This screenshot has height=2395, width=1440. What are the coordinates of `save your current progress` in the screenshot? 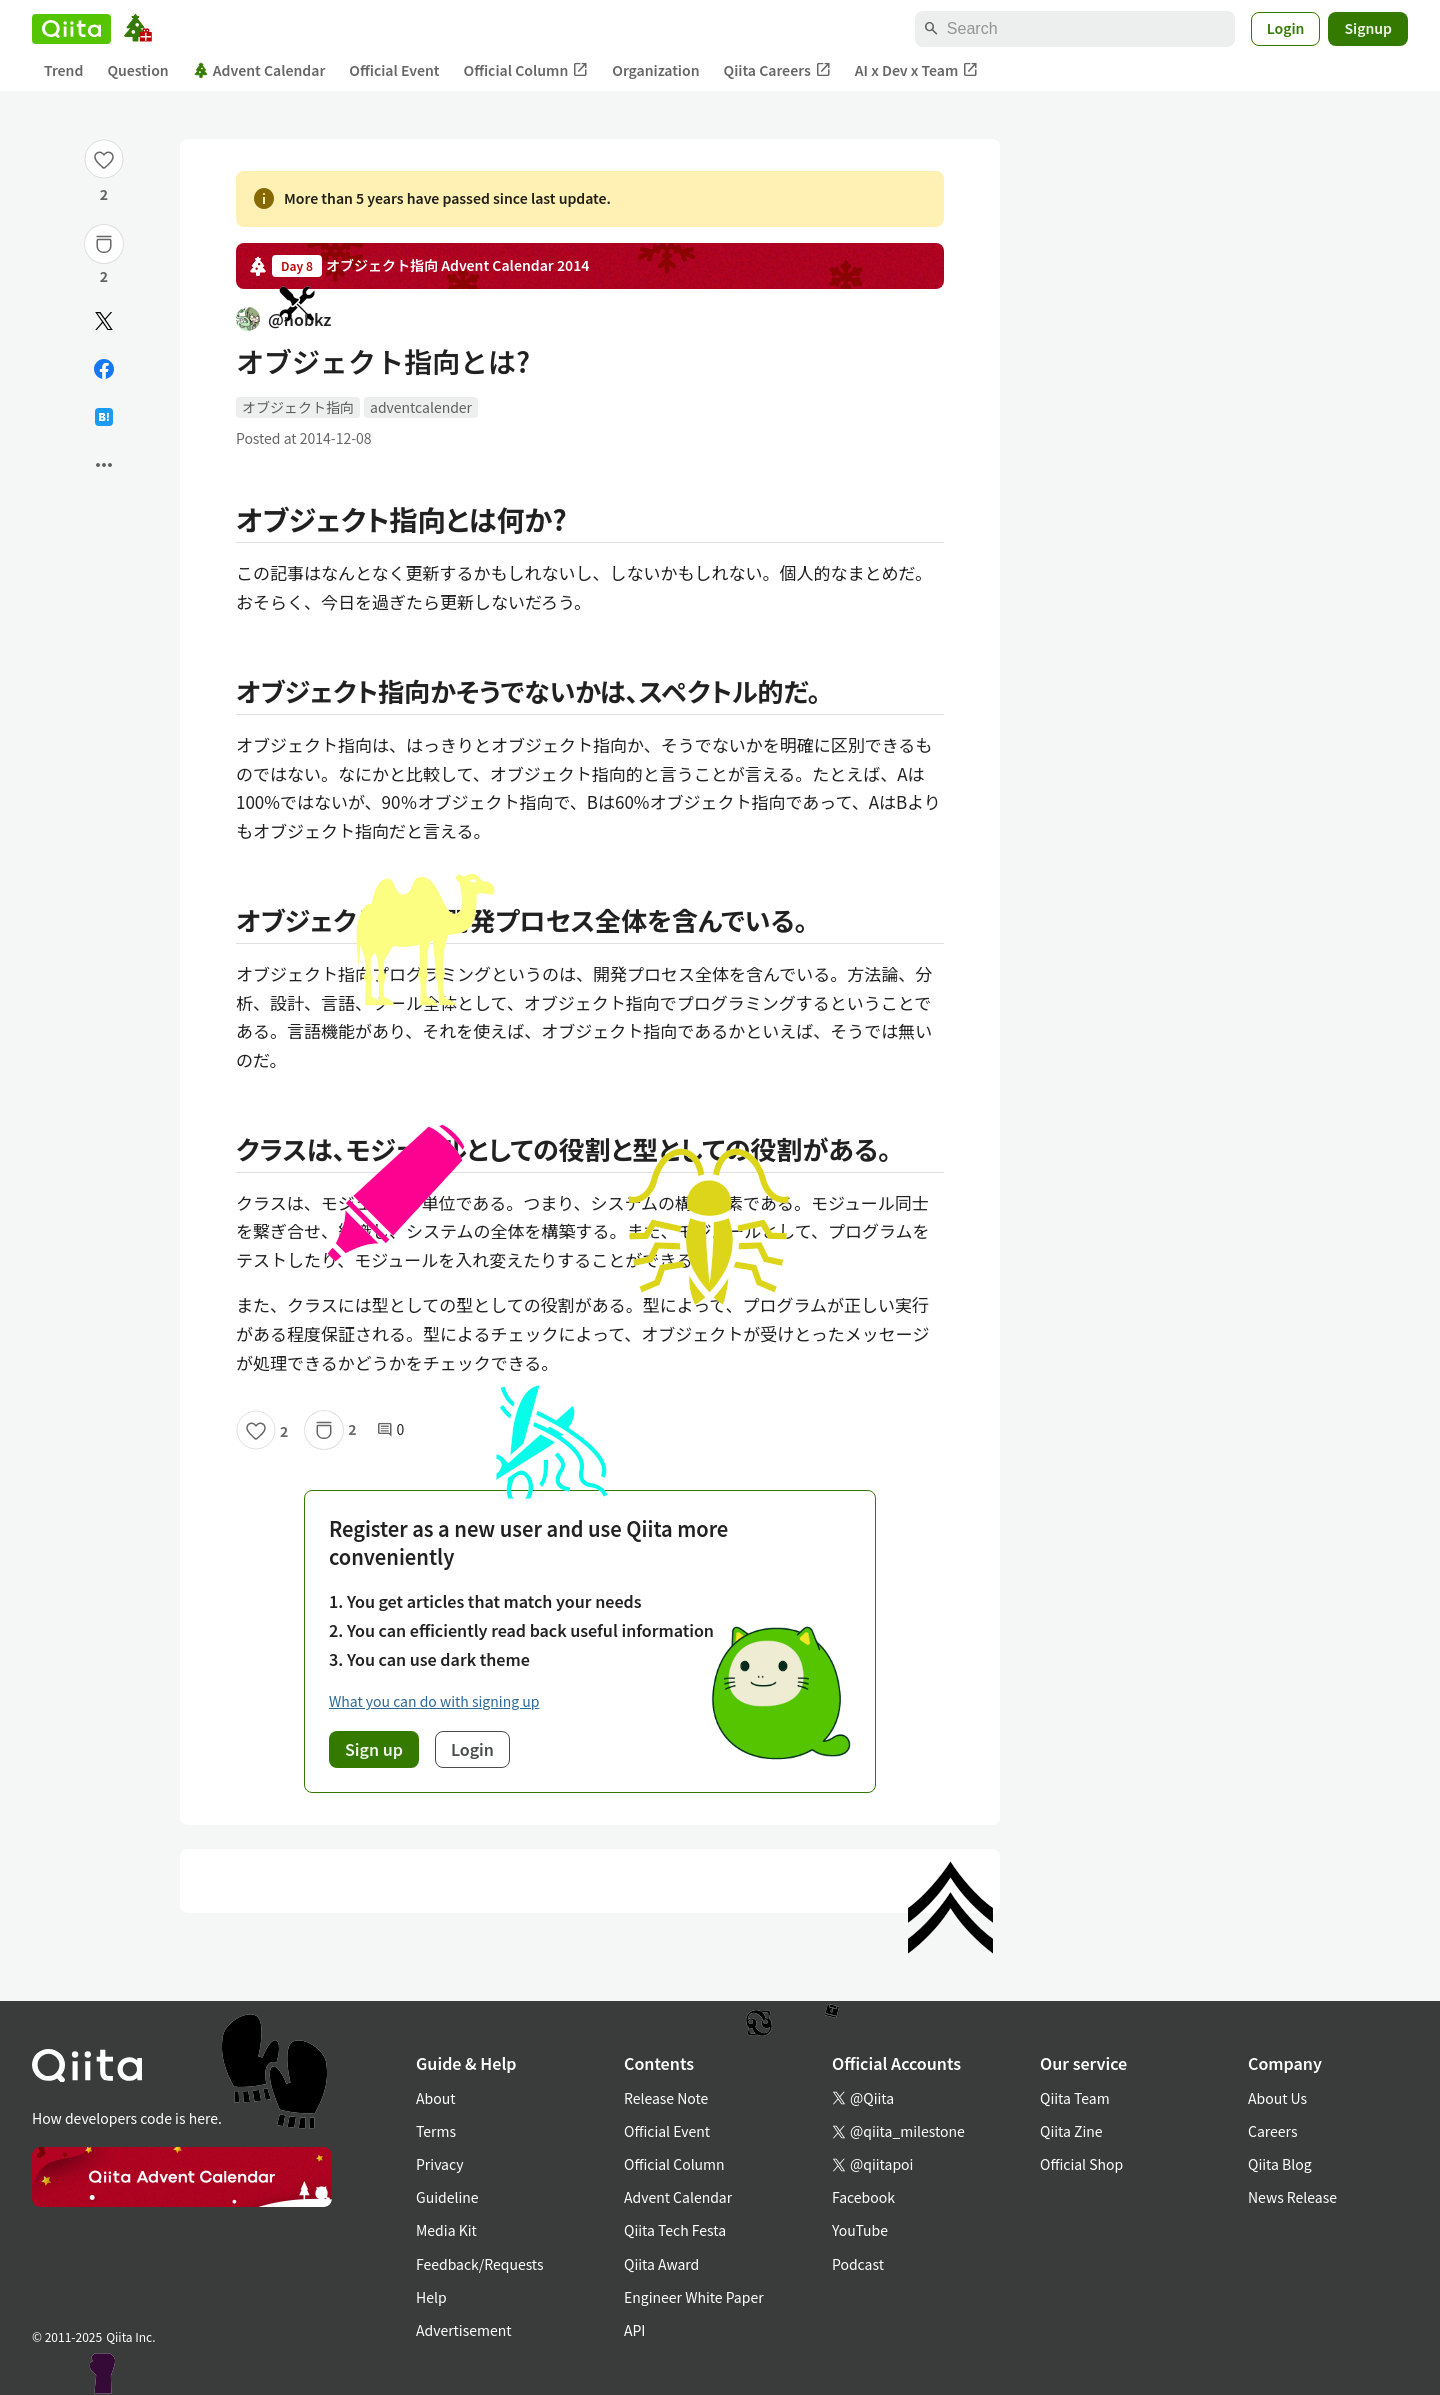 It's located at (832, 2011).